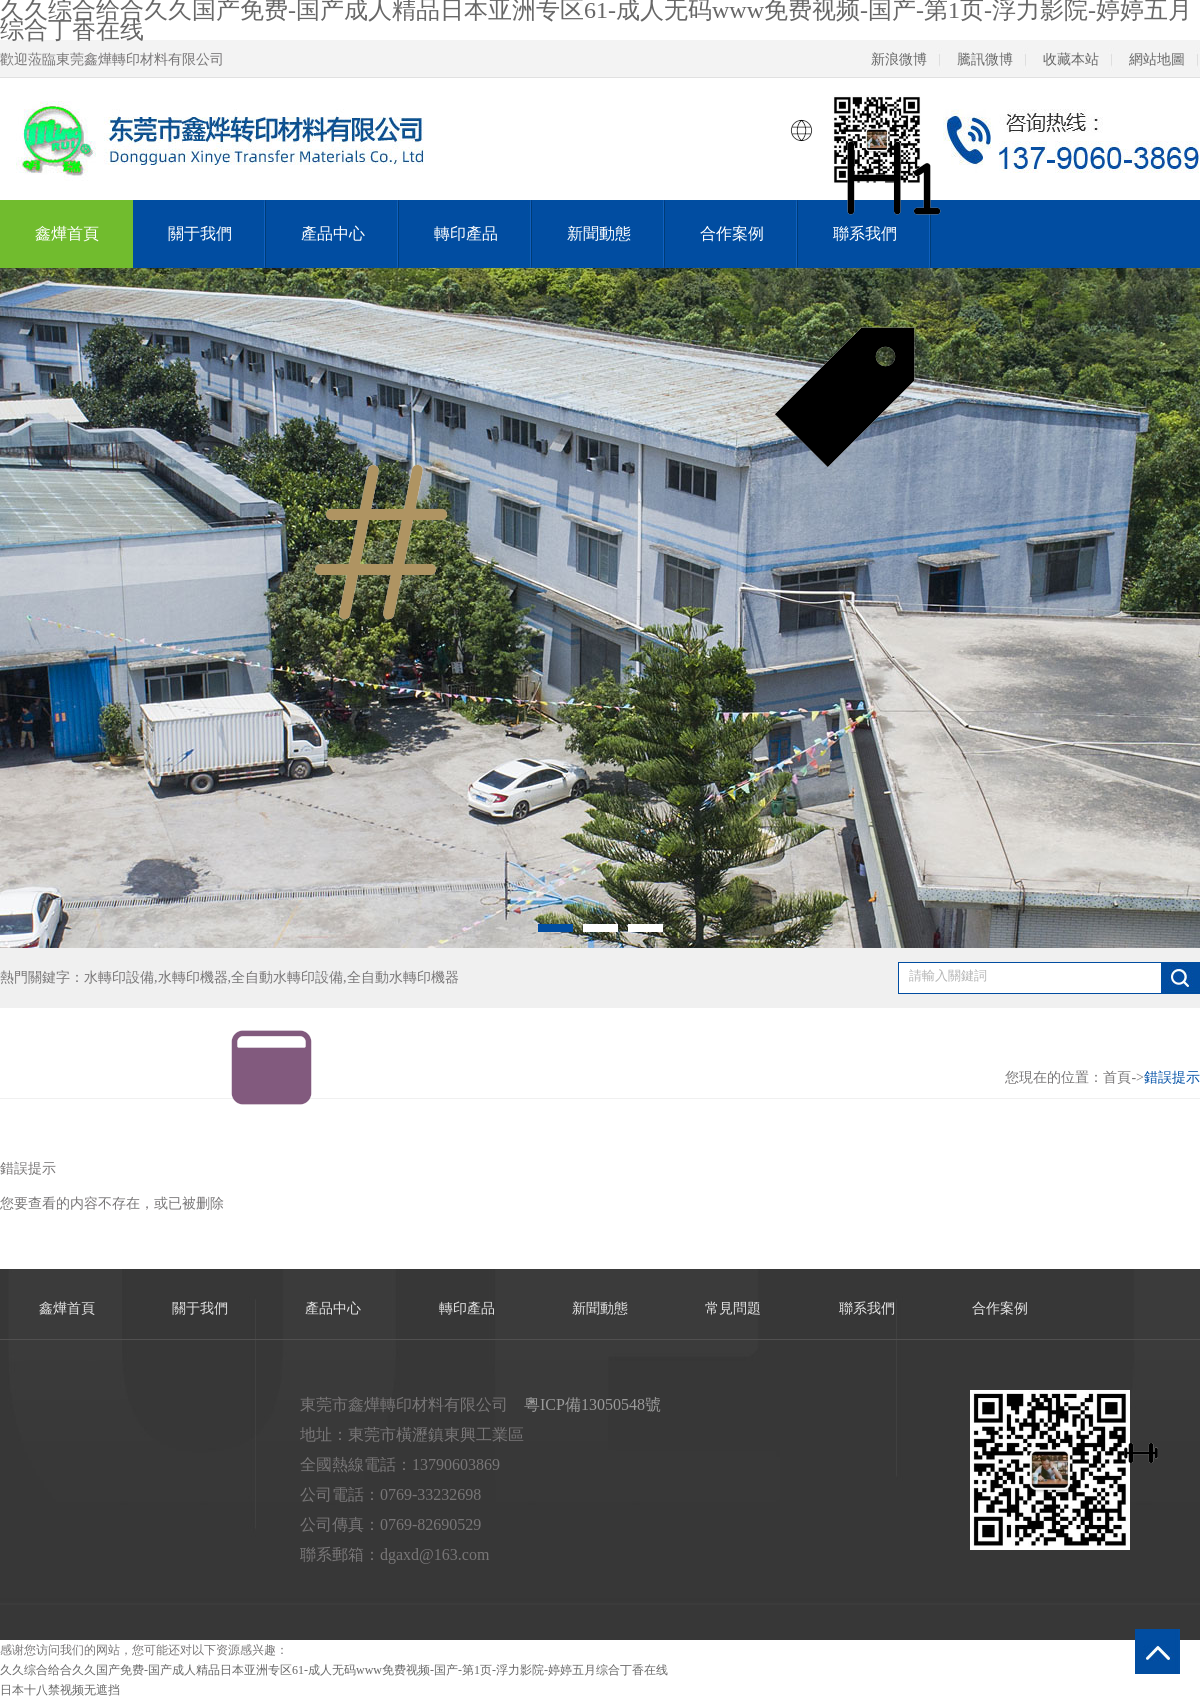 Image resolution: width=1200 pixels, height=1700 pixels. I want to click on access workout or fitness features, so click(1141, 1453).